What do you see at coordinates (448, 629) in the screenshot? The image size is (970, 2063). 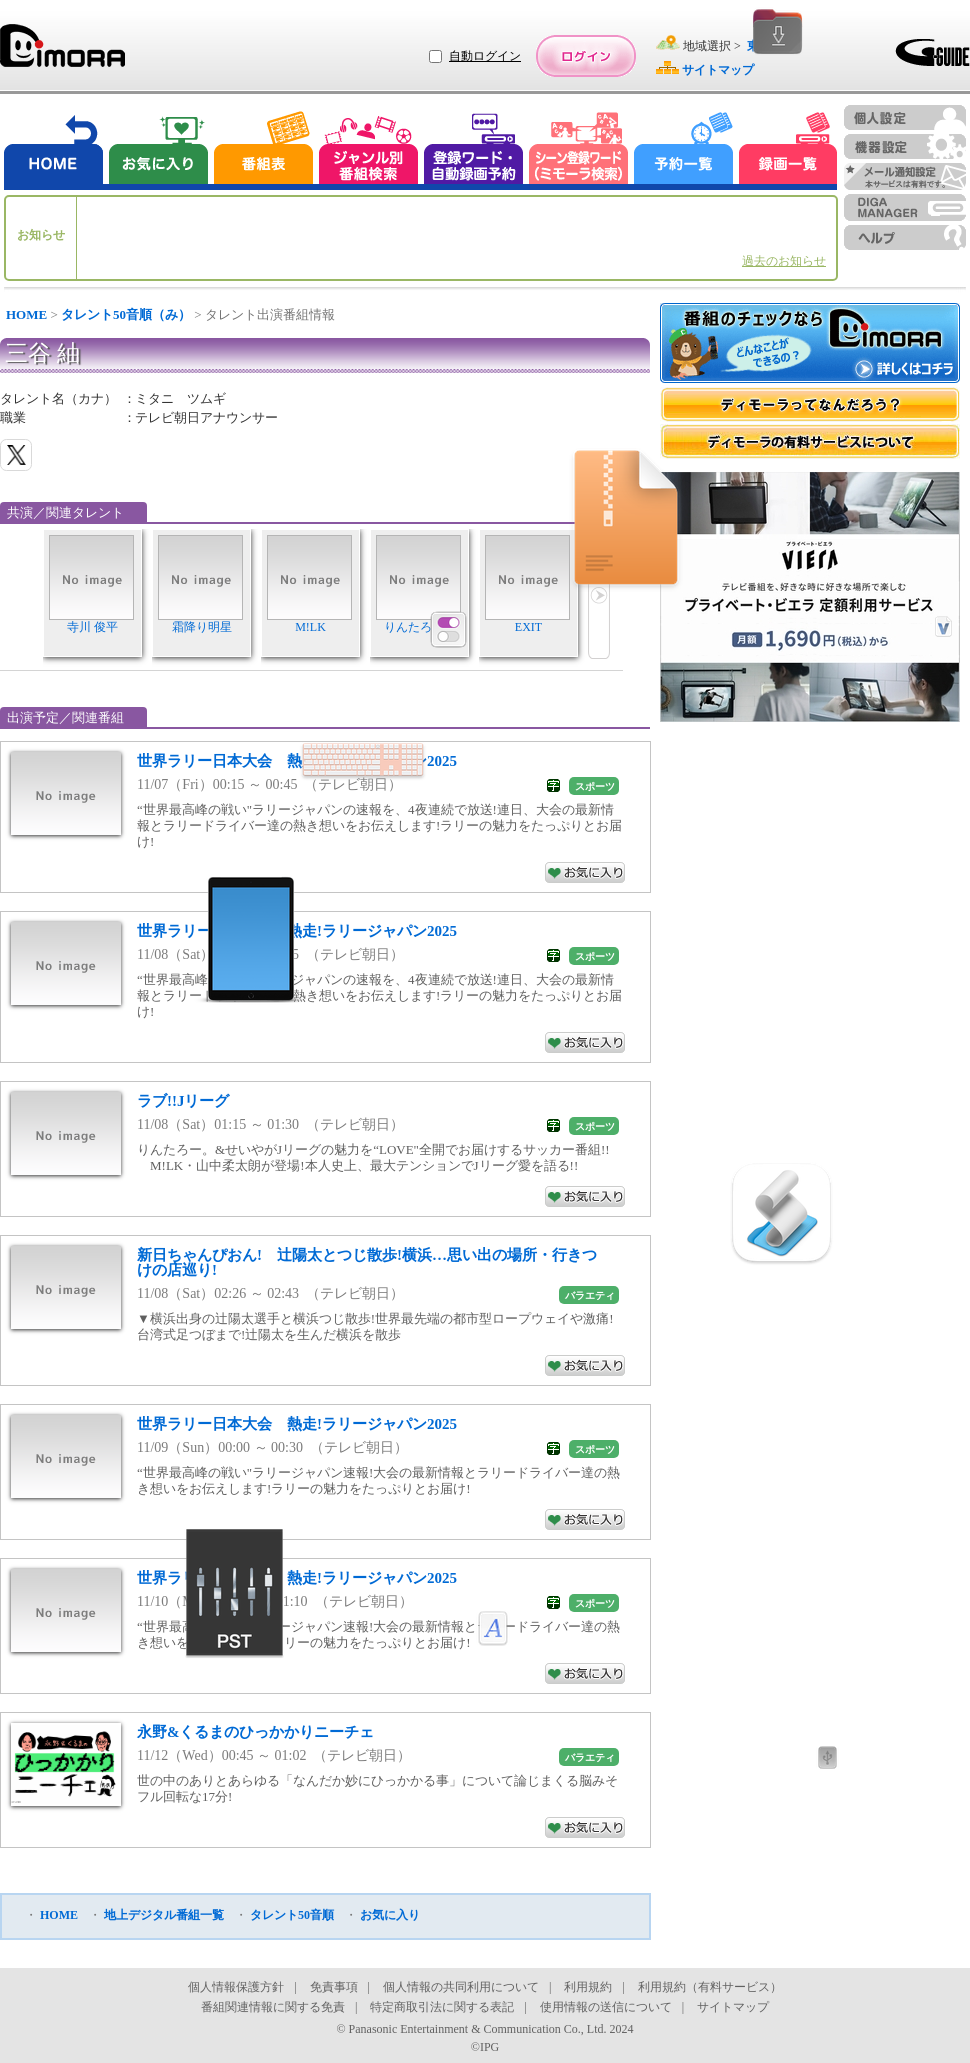 I see `open system settings or preferences` at bounding box center [448, 629].